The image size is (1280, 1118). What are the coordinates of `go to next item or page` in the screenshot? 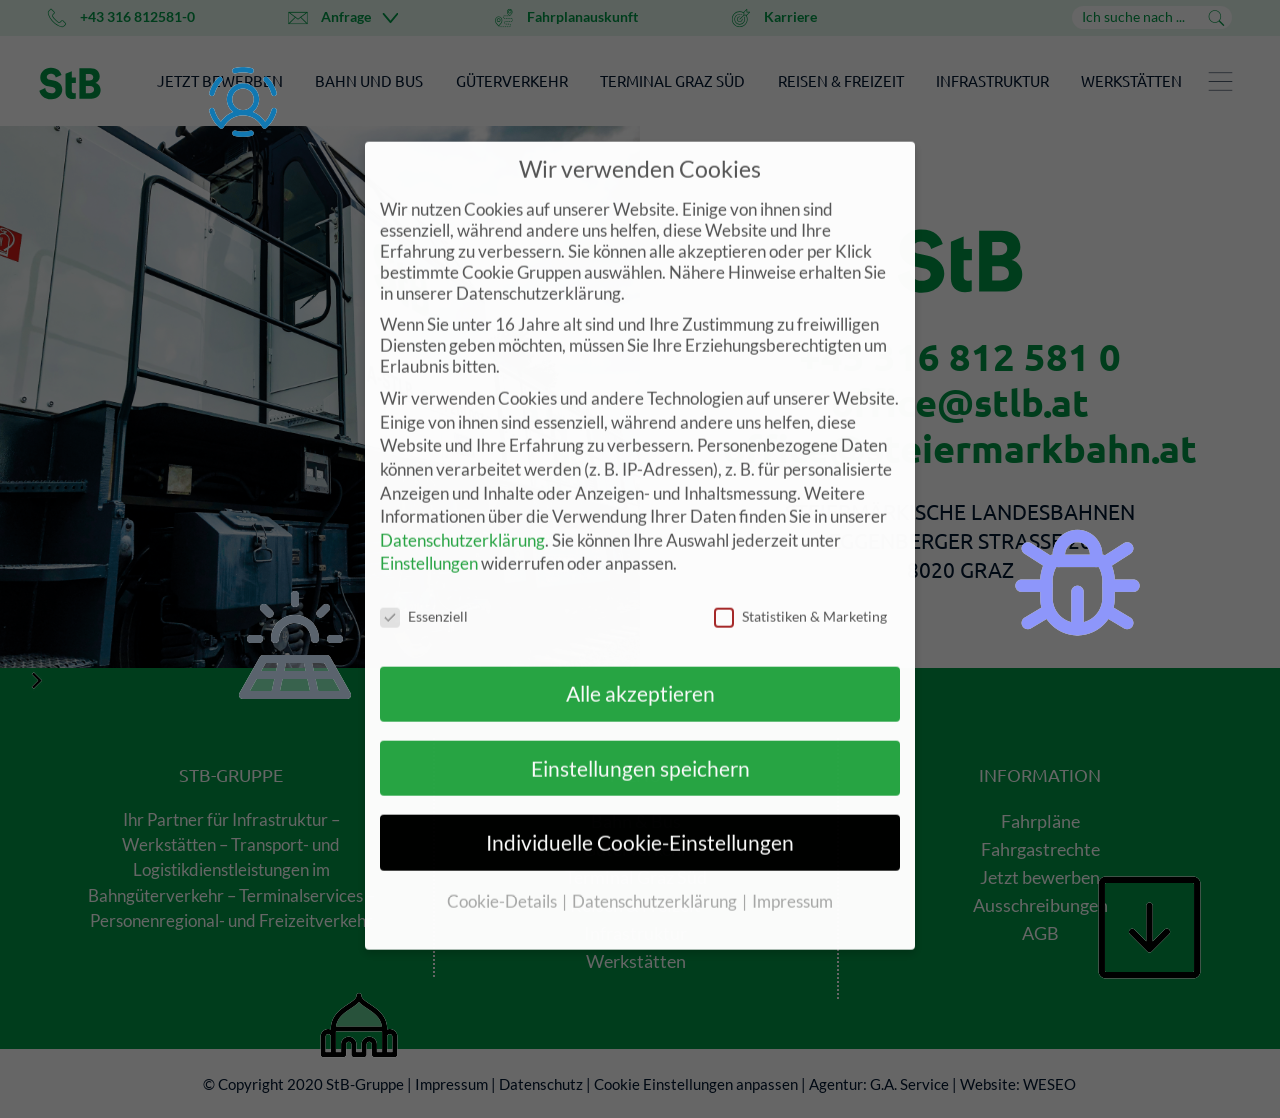 It's located at (36, 680).